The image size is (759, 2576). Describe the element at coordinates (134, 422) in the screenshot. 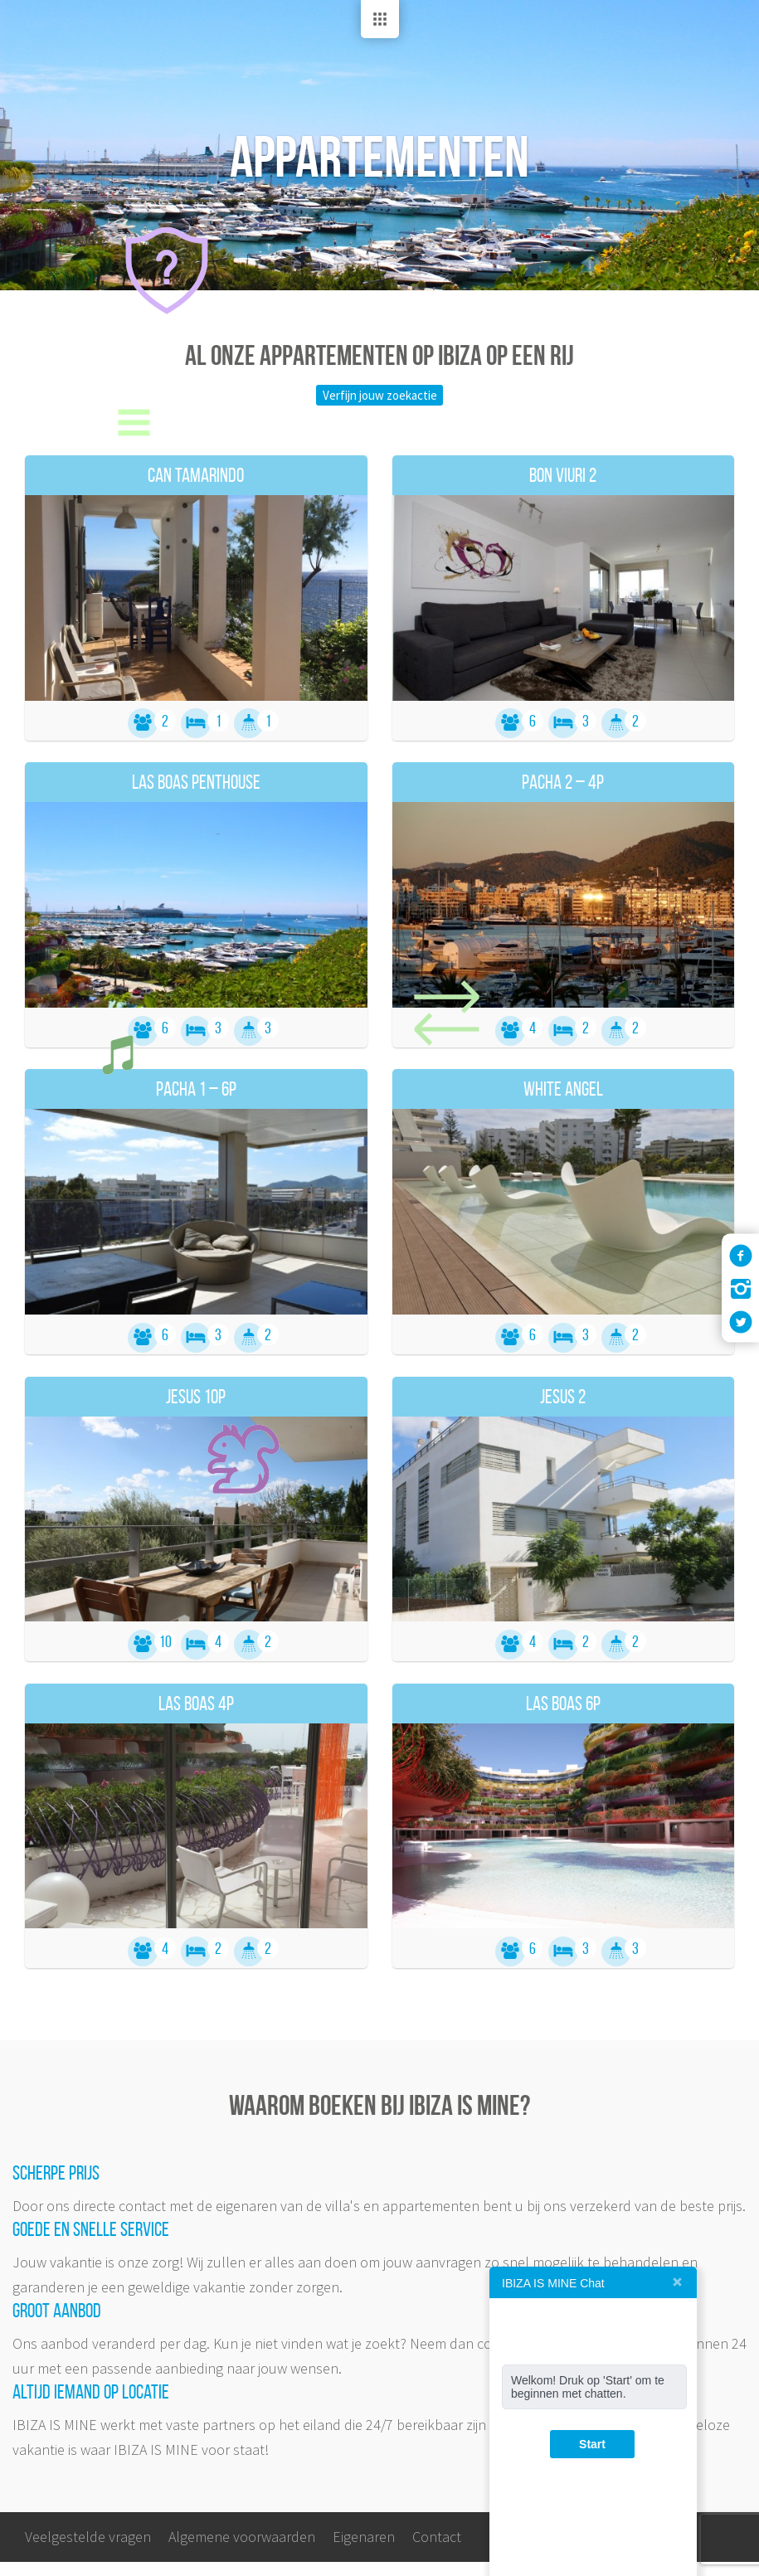

I see `open navigation menu` at that location.